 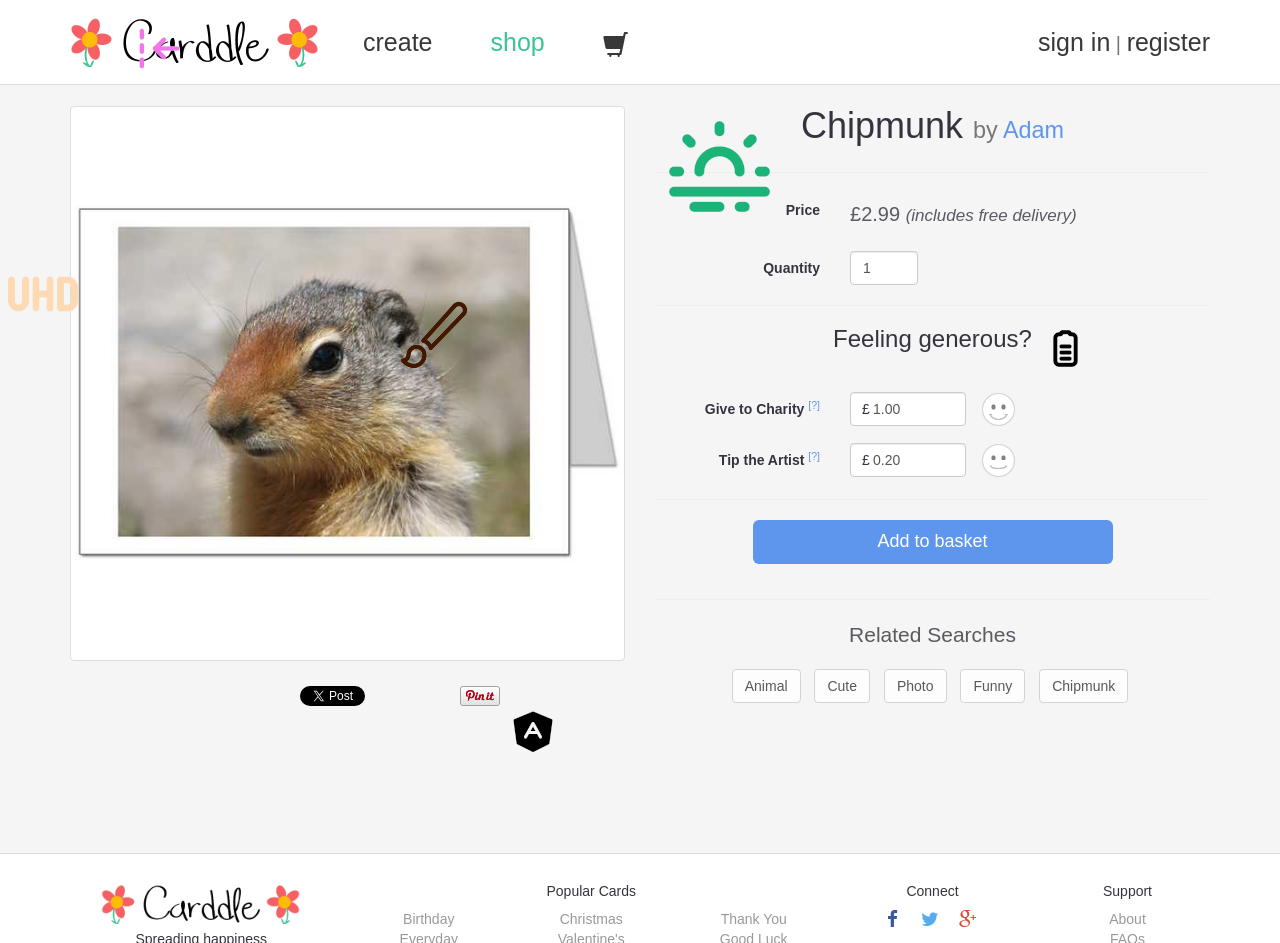 What do you see at coordinates (43, 294) in the screenshot?
I see `indicates ultra high definition video quality` at bounding box center [43, 294].